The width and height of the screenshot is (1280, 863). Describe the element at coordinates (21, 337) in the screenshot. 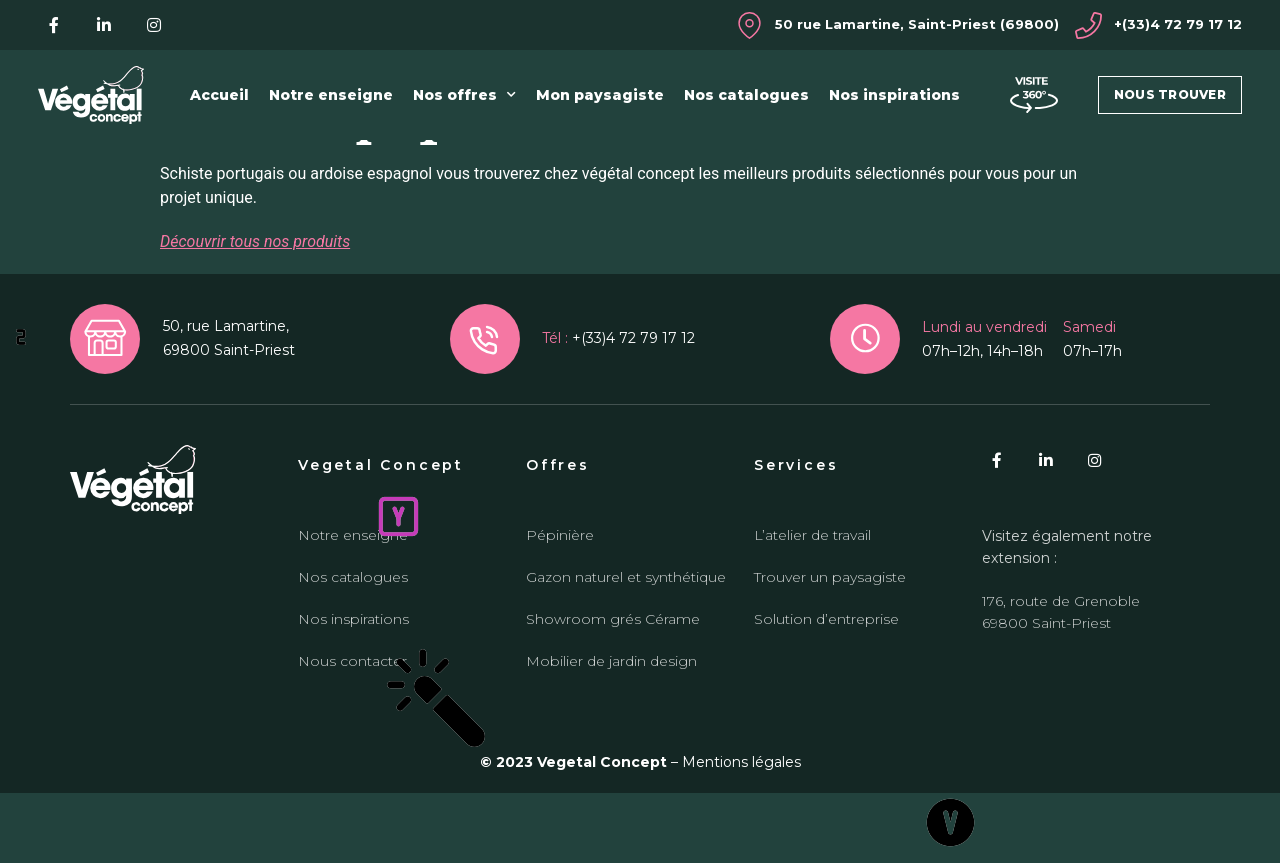

I see `indicates second item or step in a sequence` at that location.